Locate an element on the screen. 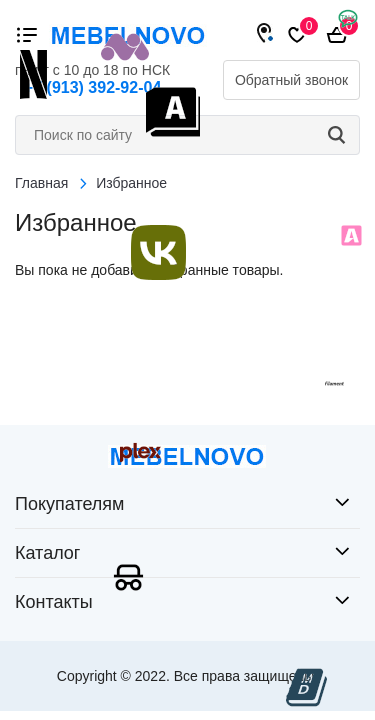 This screenshot has height=720, width=375. filament brand logo is located at coordinates (334, 383).